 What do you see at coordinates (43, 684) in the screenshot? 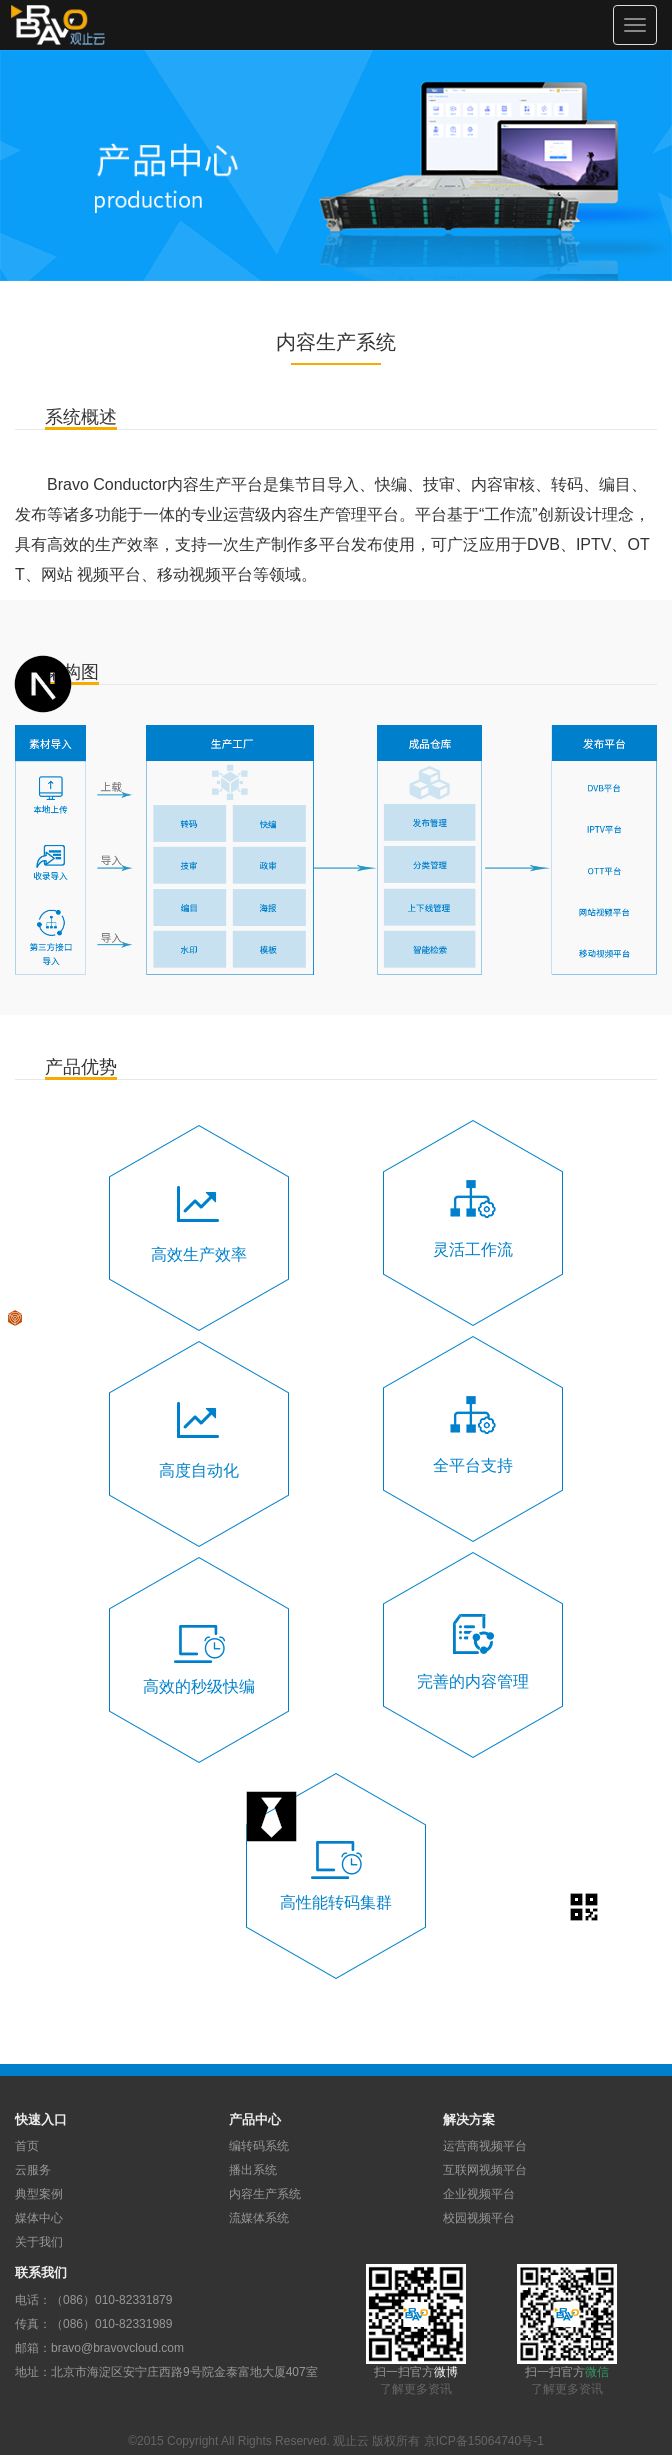
I see `Next.js framework logo` at bounding box center [43, 684].